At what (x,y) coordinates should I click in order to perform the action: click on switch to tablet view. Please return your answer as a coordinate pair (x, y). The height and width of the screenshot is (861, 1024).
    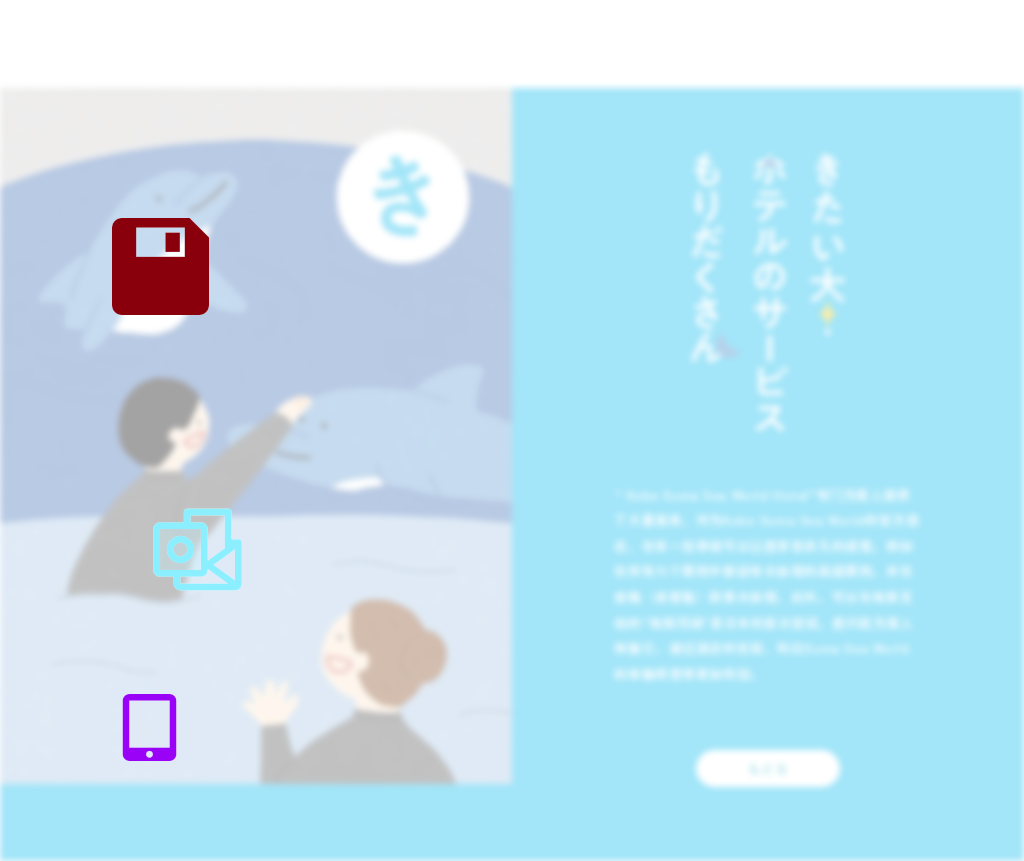
    Looking at the image, I should click on (149, 727).